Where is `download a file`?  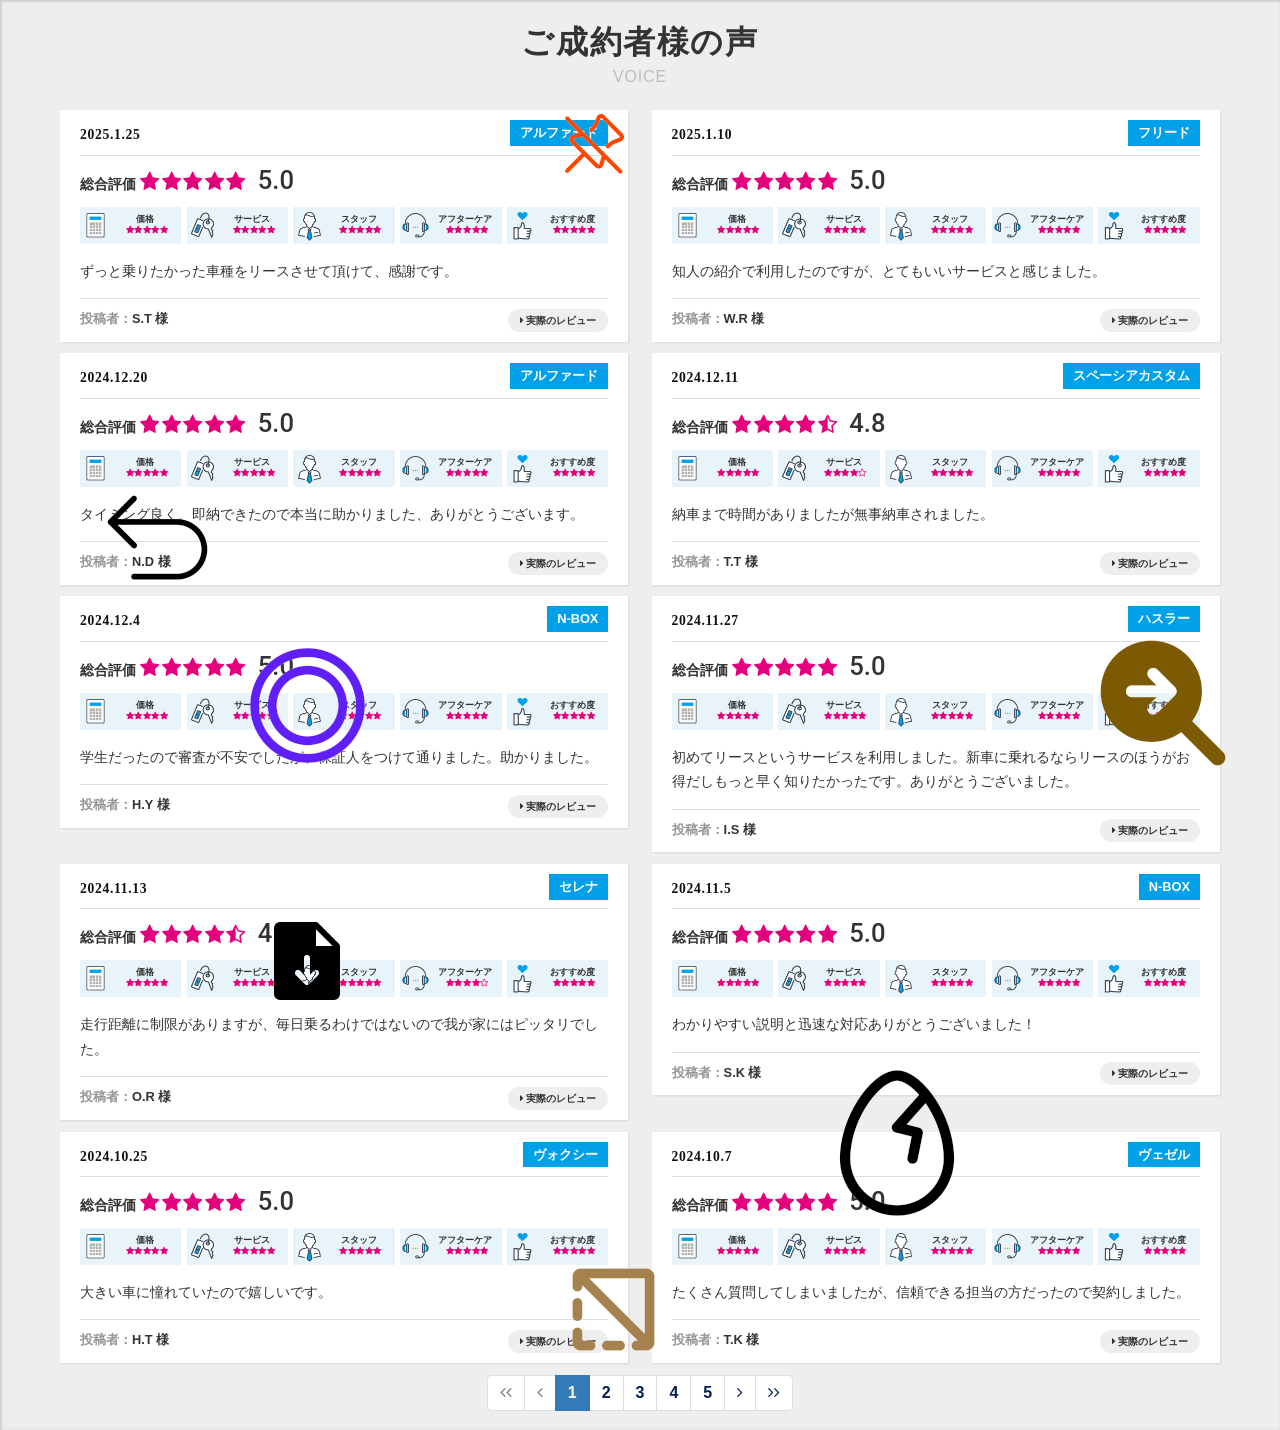
download a file is located at coordinates (307, 961).